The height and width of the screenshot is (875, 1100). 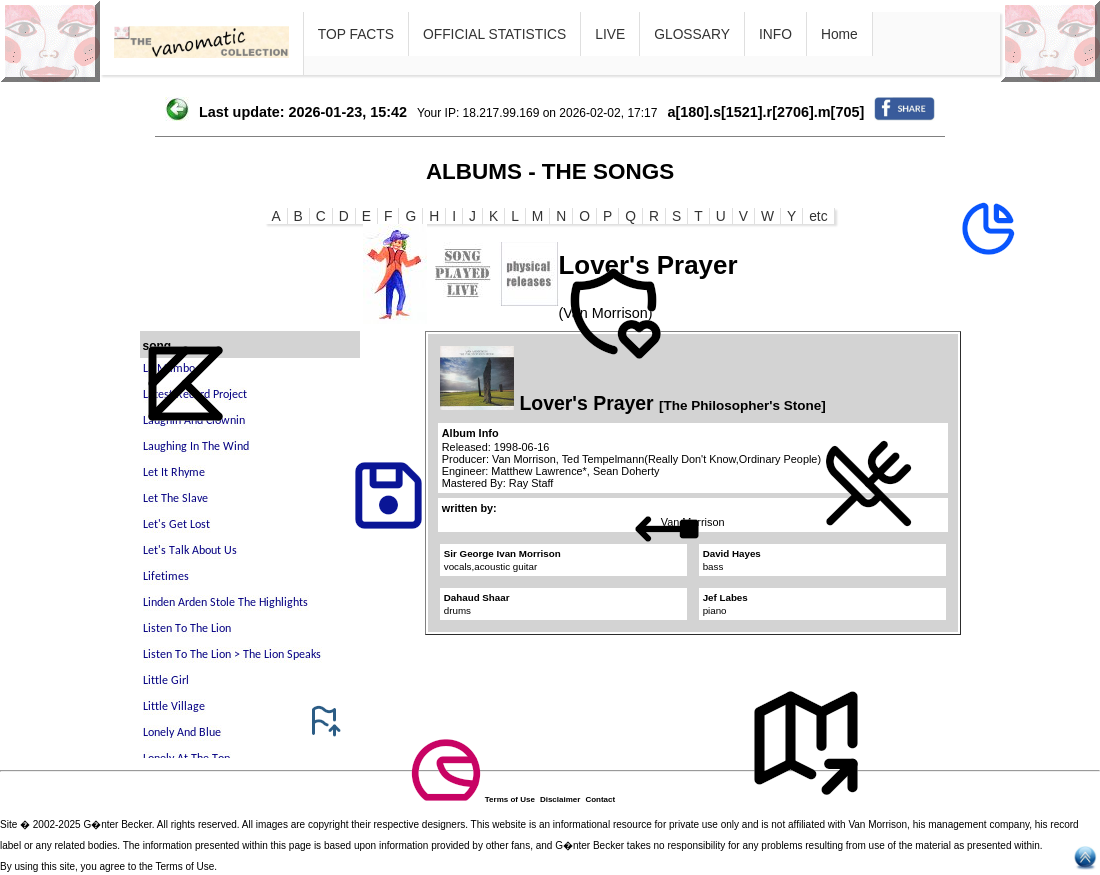 What do you see at coordinates (667, 529) in the screenshot?
I see `go back to previous screen` at bounding box center [667, 529].